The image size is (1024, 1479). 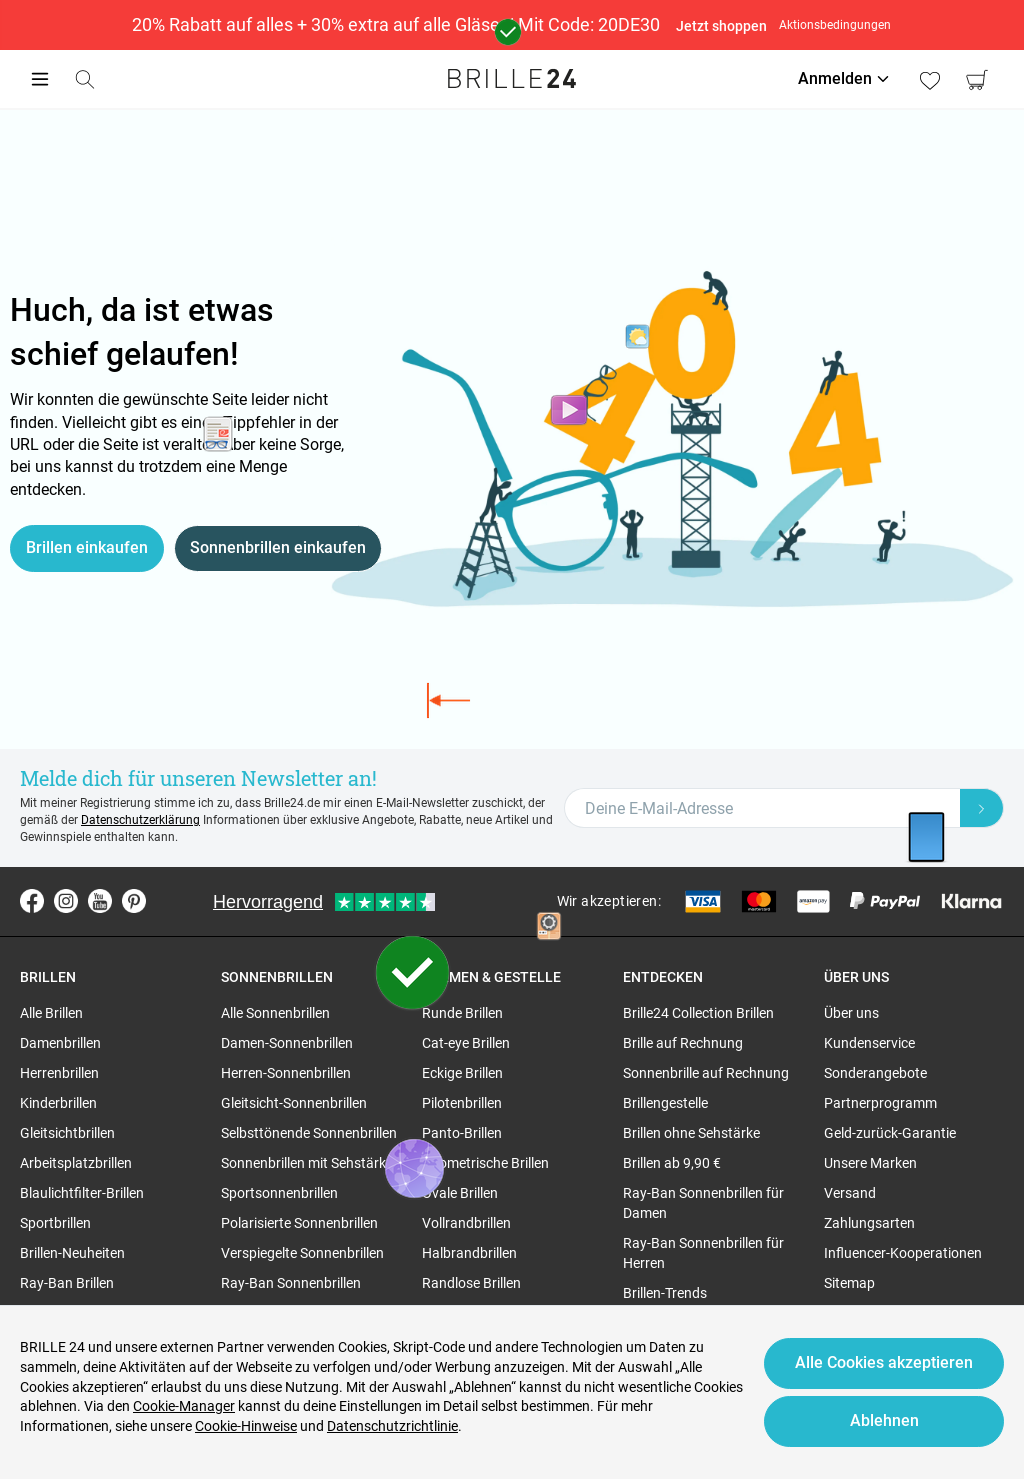 What do you see at coordinates (549, 926) in the screenshot?
I see `software installation or package setup in progress` at bounding box center [549, 926].